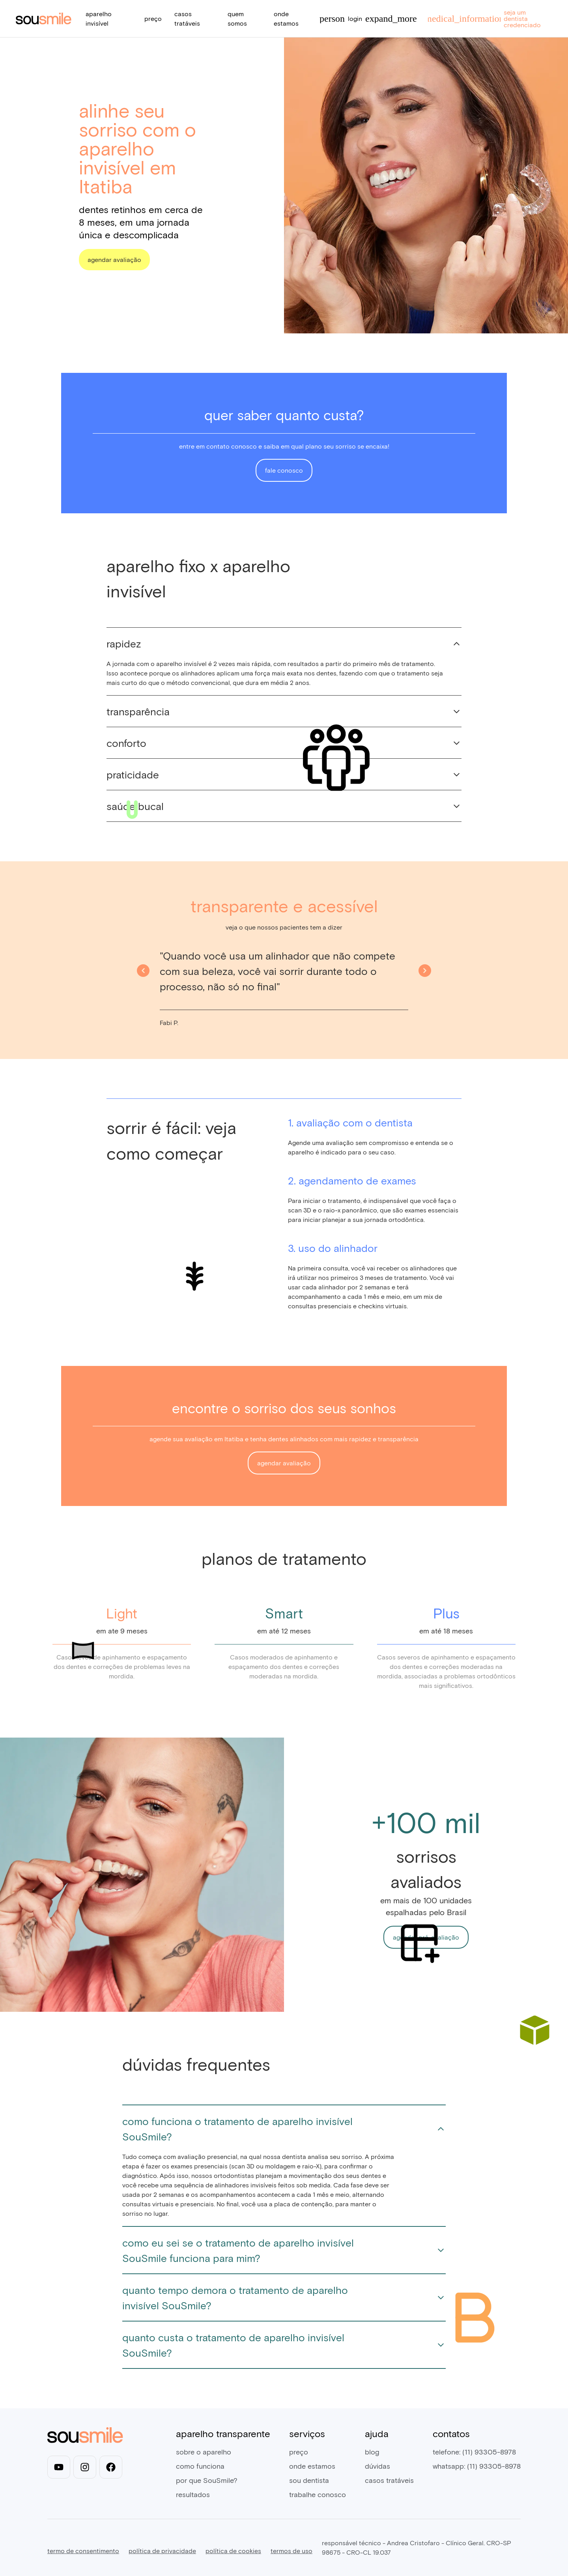 Image resolution: width=568 pixels, height=2576 pixels. I want to click on view growth metrics or analytics, so click(194, 1276).